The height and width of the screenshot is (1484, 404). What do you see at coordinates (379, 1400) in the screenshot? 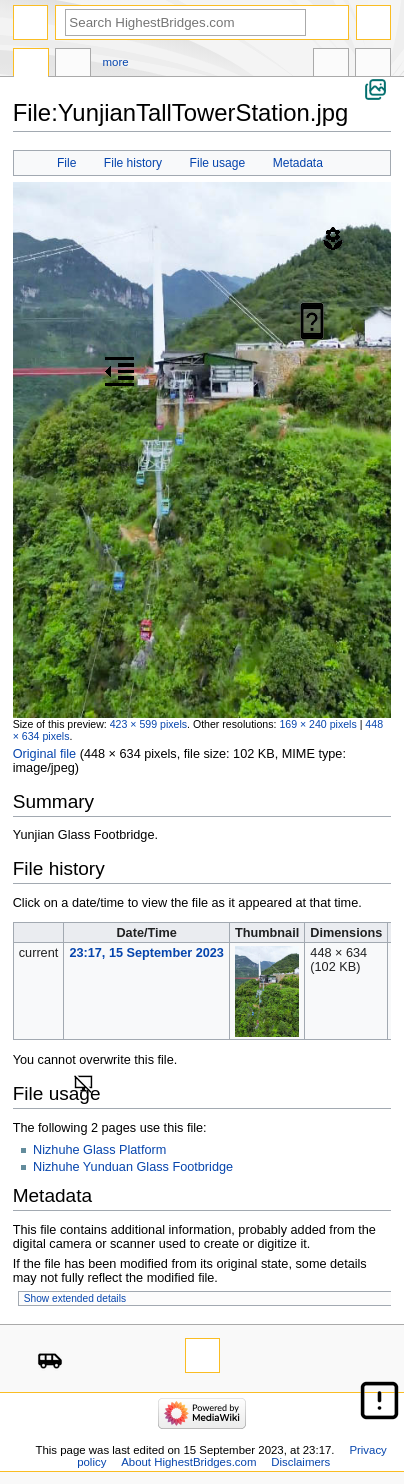
I see `indicates a warning or alert status` at bounding box center [379, 1400].